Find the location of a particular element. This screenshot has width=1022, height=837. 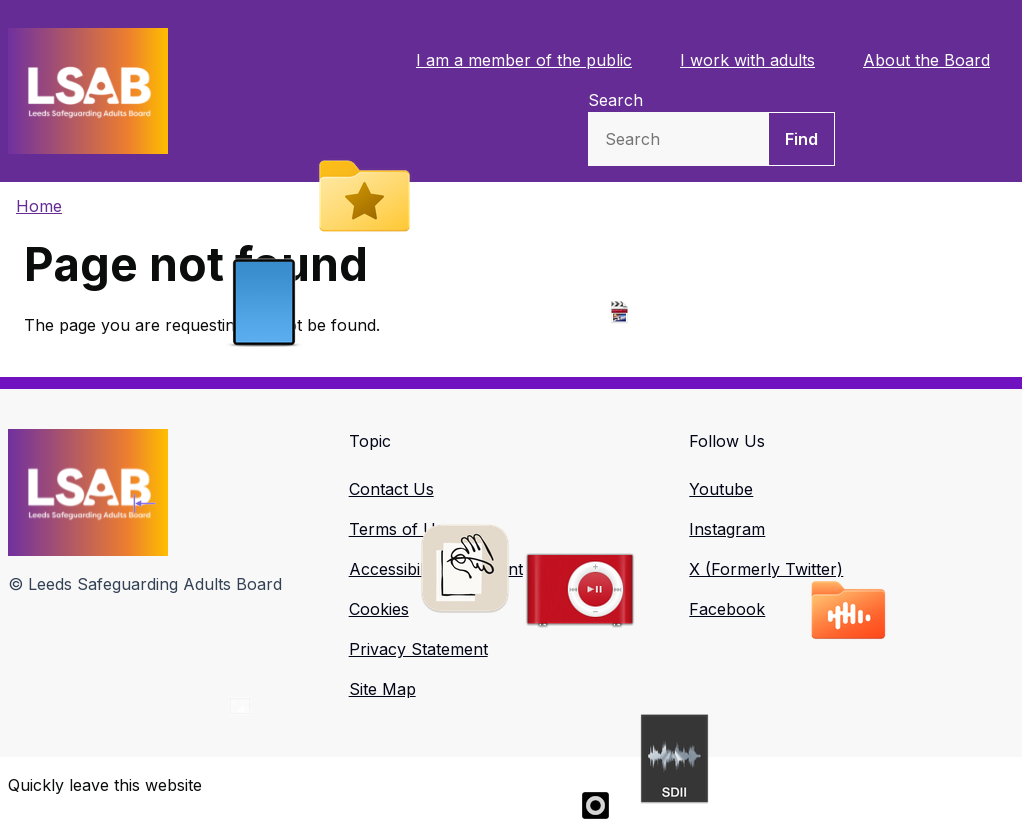

open castbox podcast downloads folder is located at coordinates (848, 612).